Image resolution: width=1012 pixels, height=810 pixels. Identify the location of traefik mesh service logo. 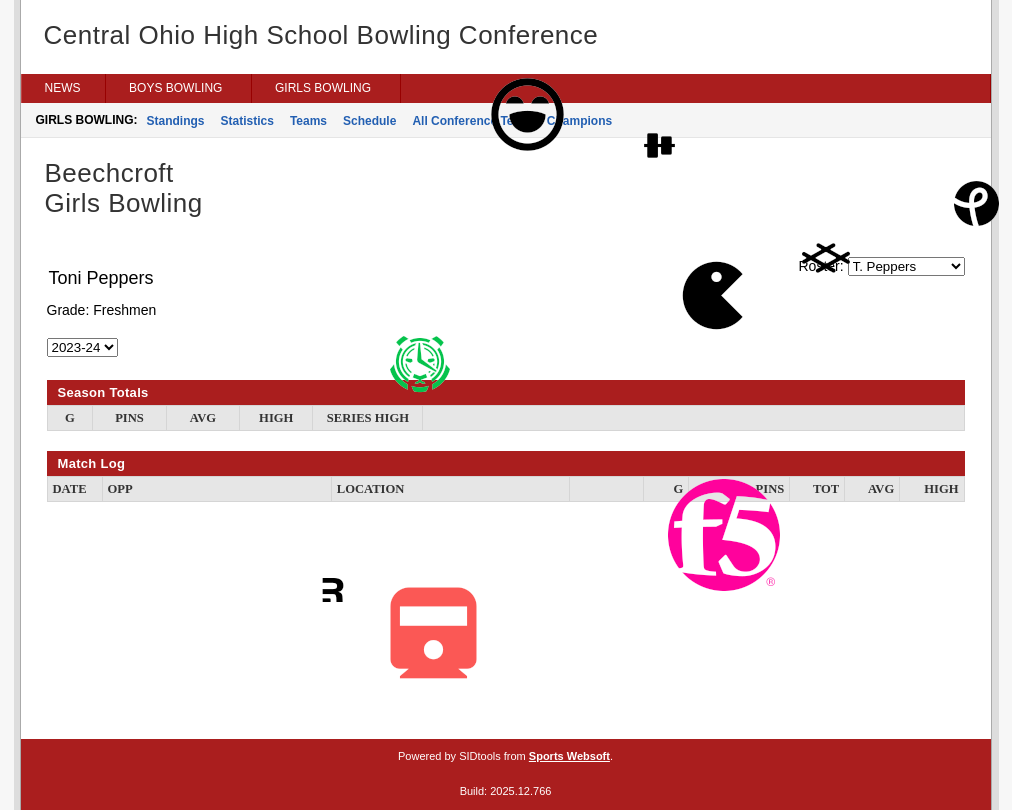
(826, 258).